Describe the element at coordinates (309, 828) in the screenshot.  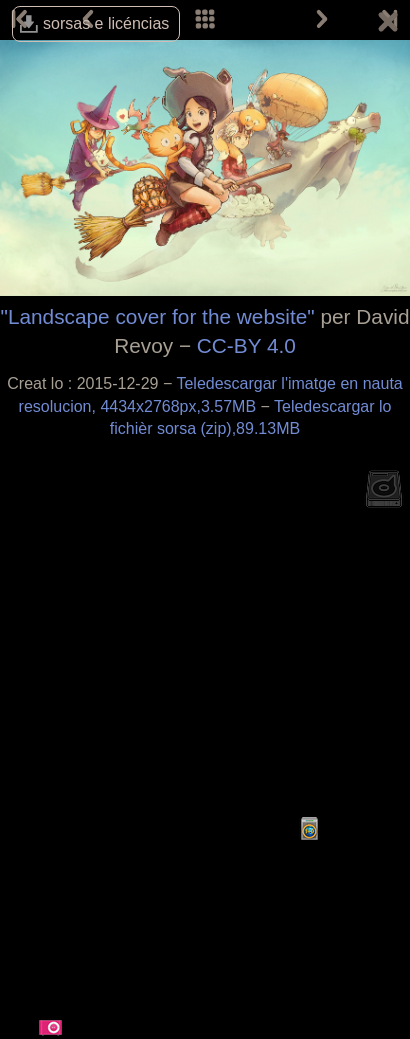
I see `configure RAID 10 storage array settings` at that location.